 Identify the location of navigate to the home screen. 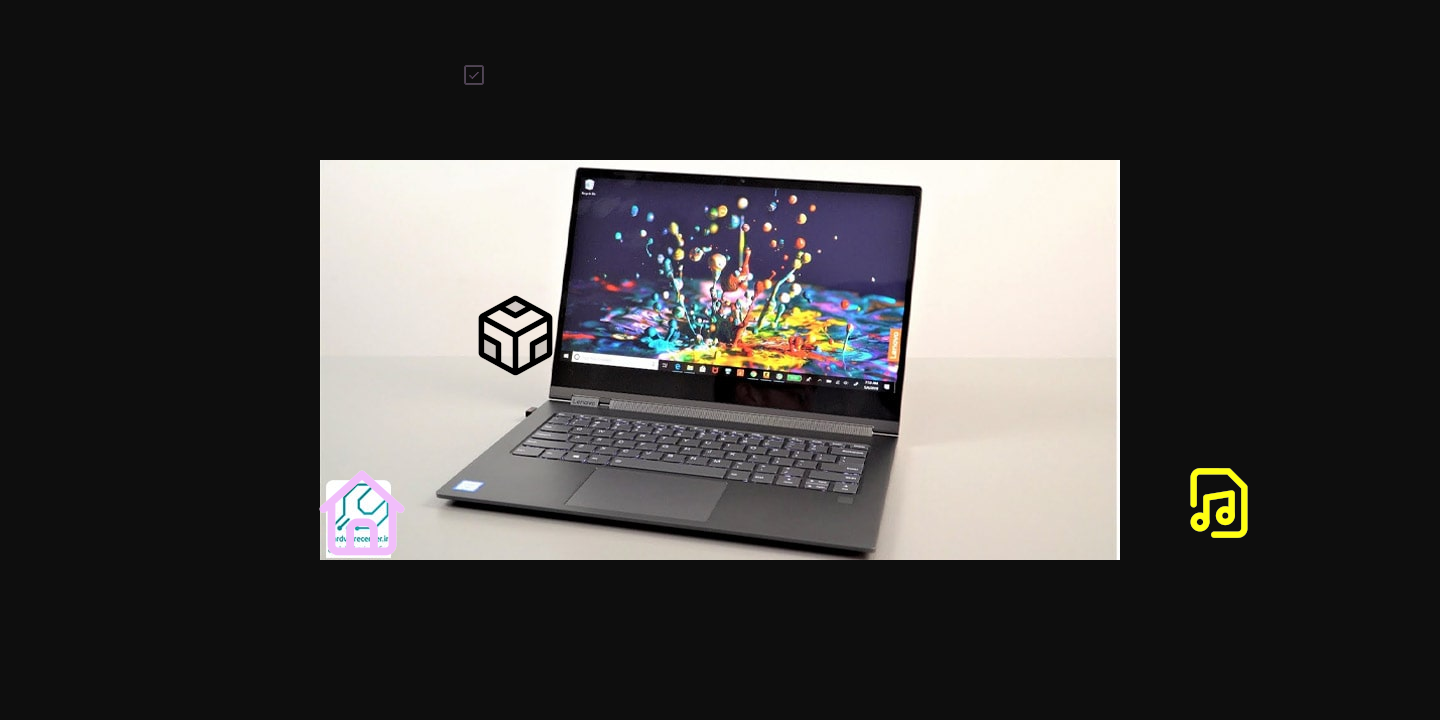
(362, 513).